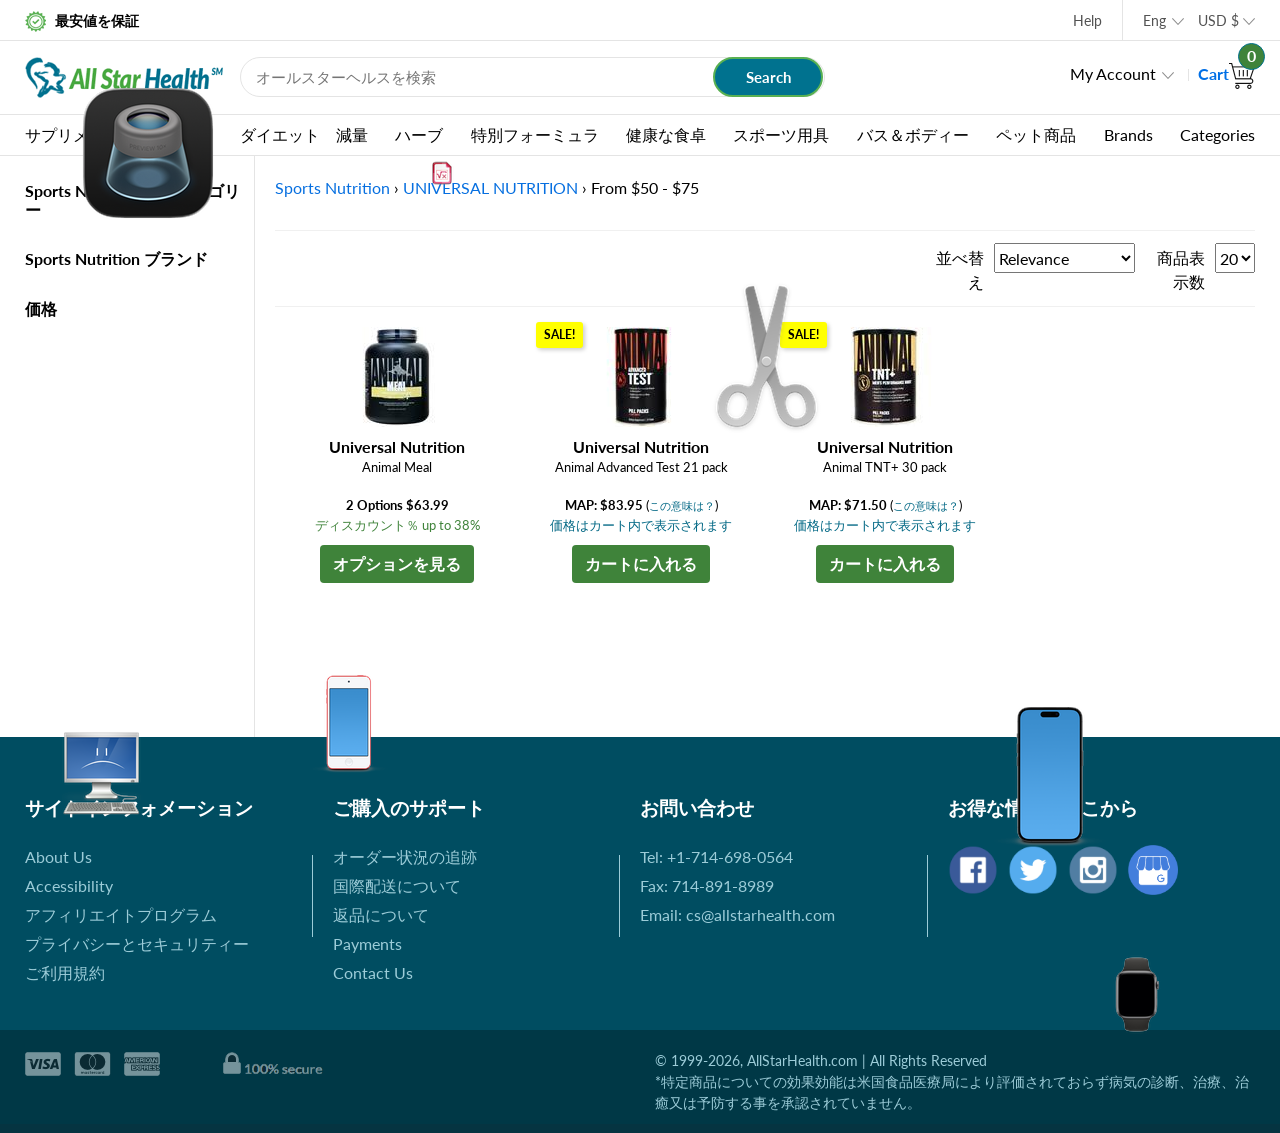  I want to click on indicates a system error or computer malfunction, so click(101, 774).